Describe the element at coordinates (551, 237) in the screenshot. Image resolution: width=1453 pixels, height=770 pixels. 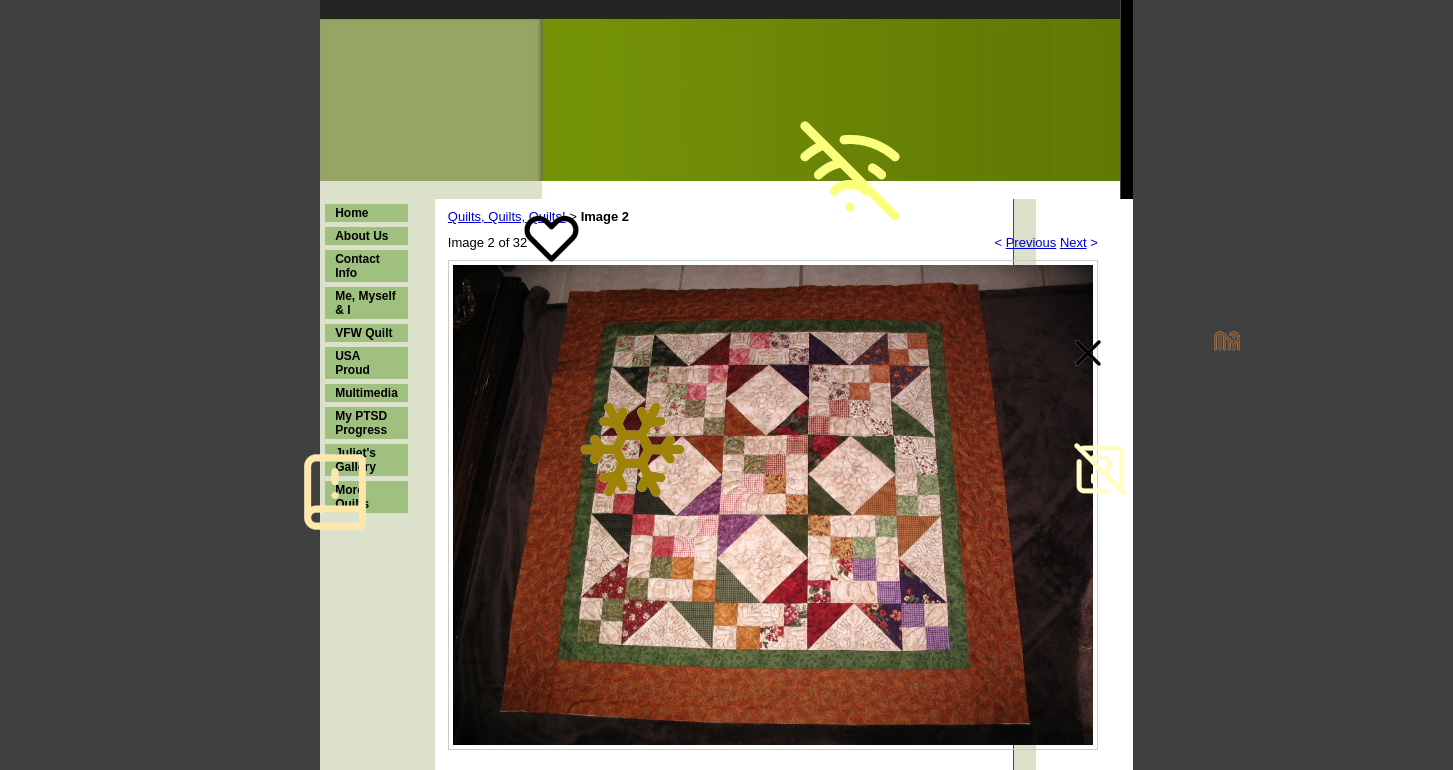
I see `add to favorites` at that location.